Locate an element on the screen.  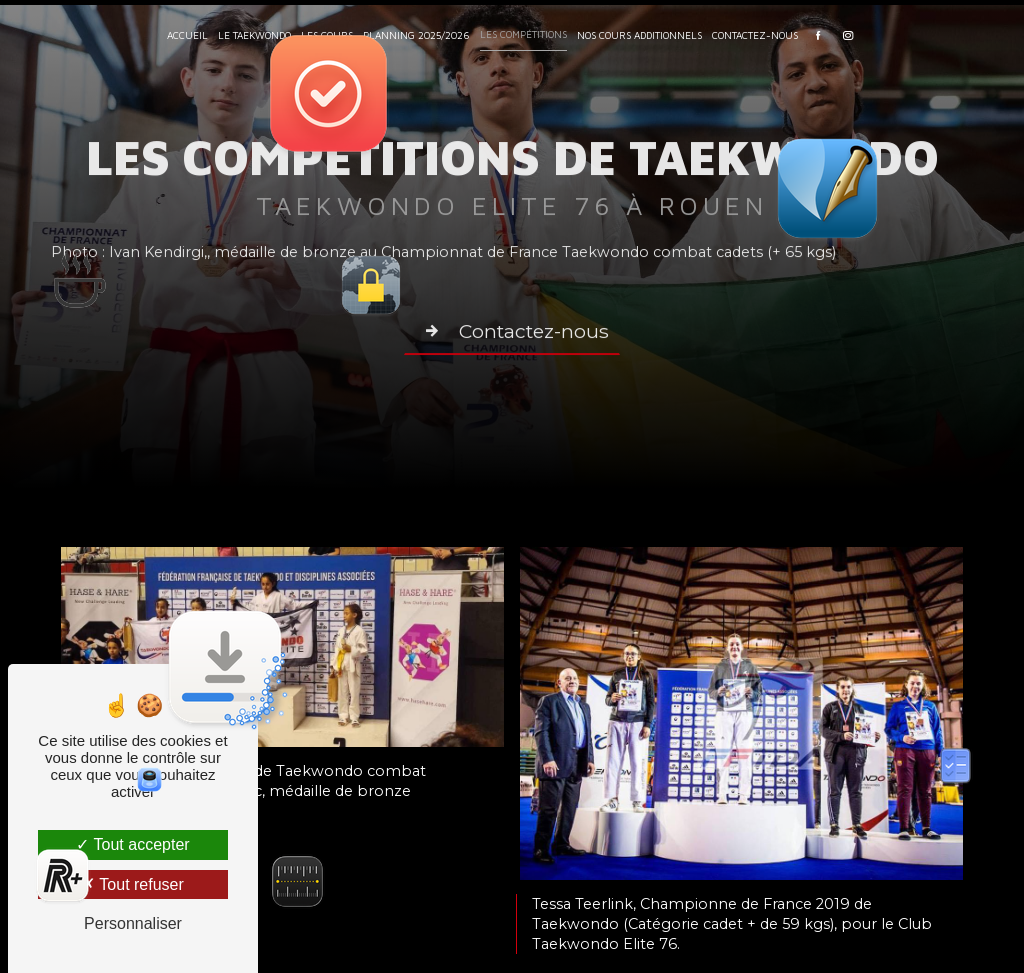
open dconf editor to modify system configuration settings is located at coordinates (328, 93).